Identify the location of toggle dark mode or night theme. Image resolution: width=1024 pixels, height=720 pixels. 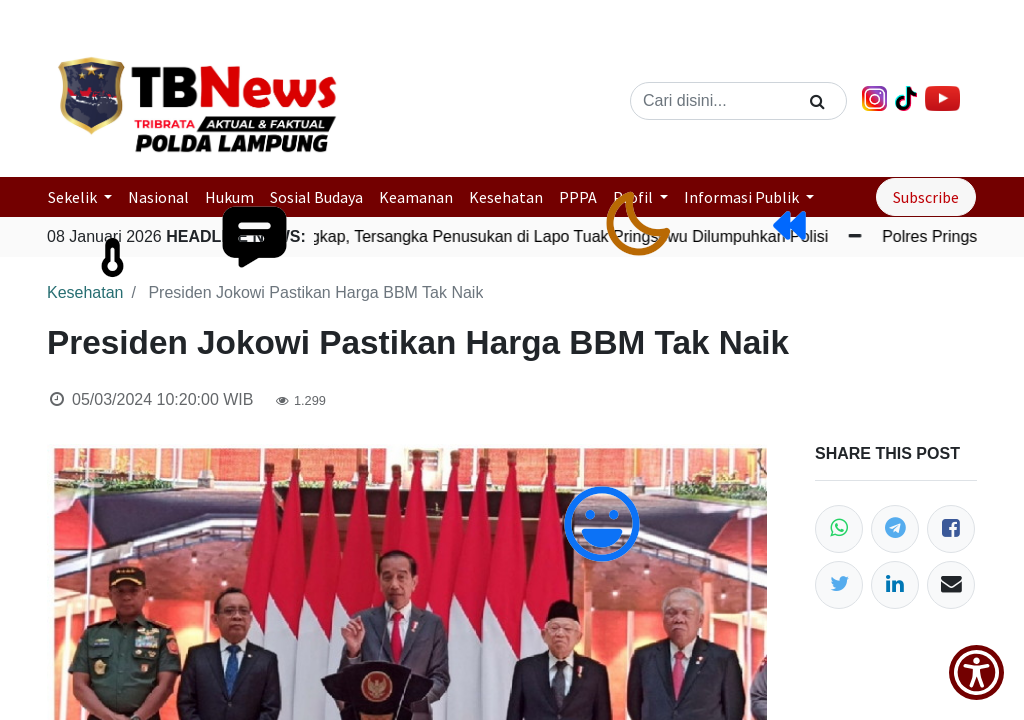
(636, 225).